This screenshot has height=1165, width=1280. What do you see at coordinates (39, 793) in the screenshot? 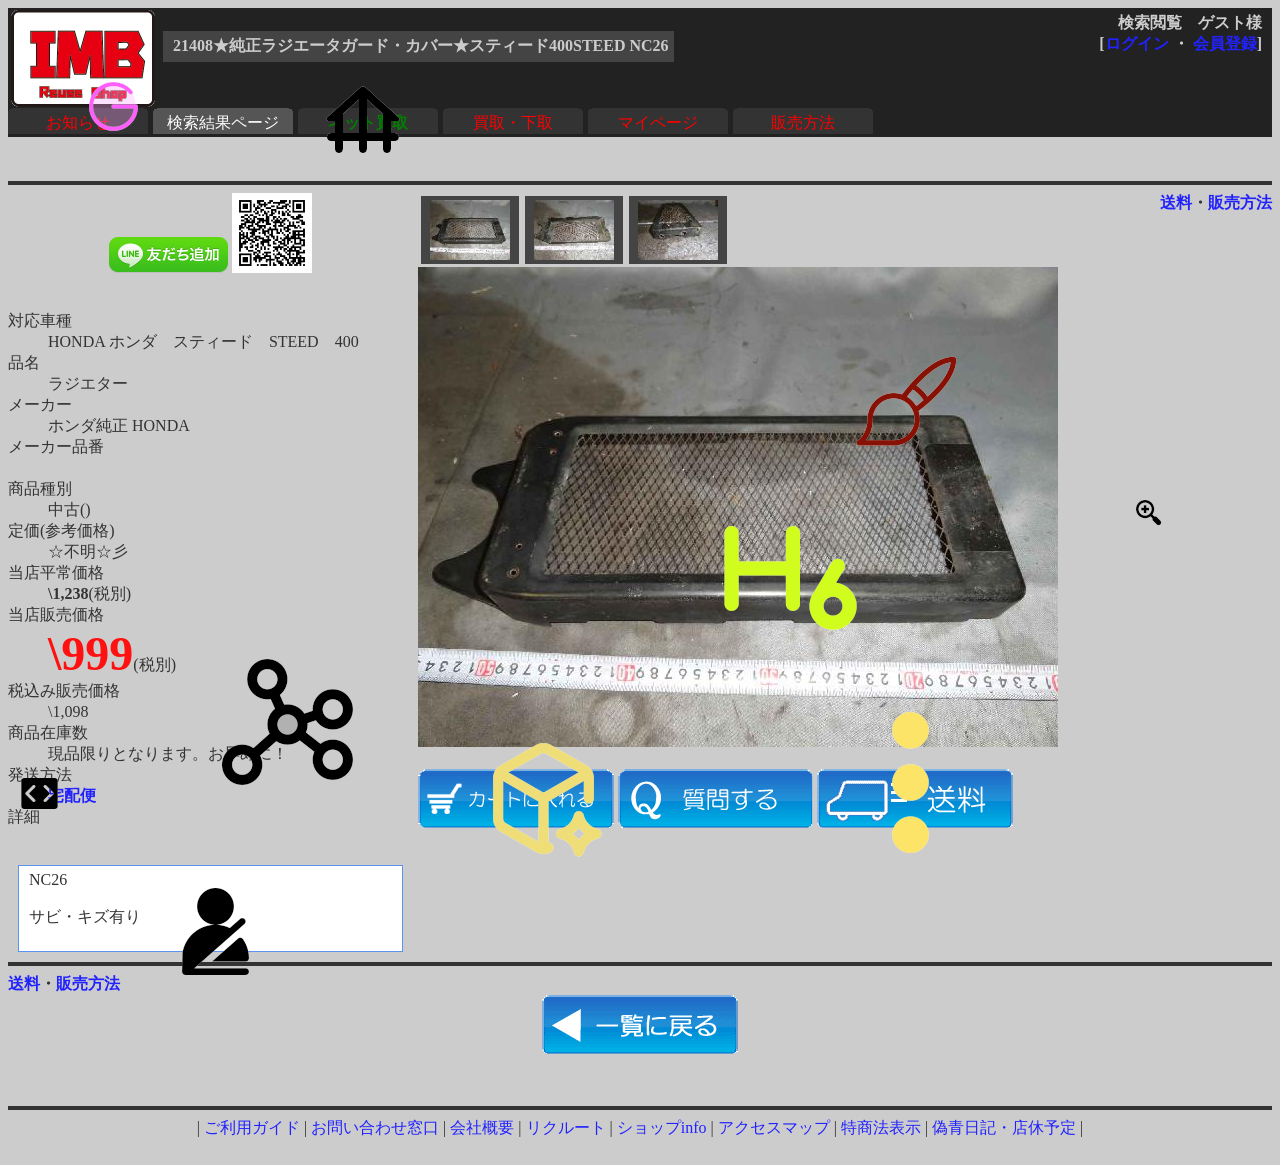
I see `view or edit source code` at bounding box center [39, 793].